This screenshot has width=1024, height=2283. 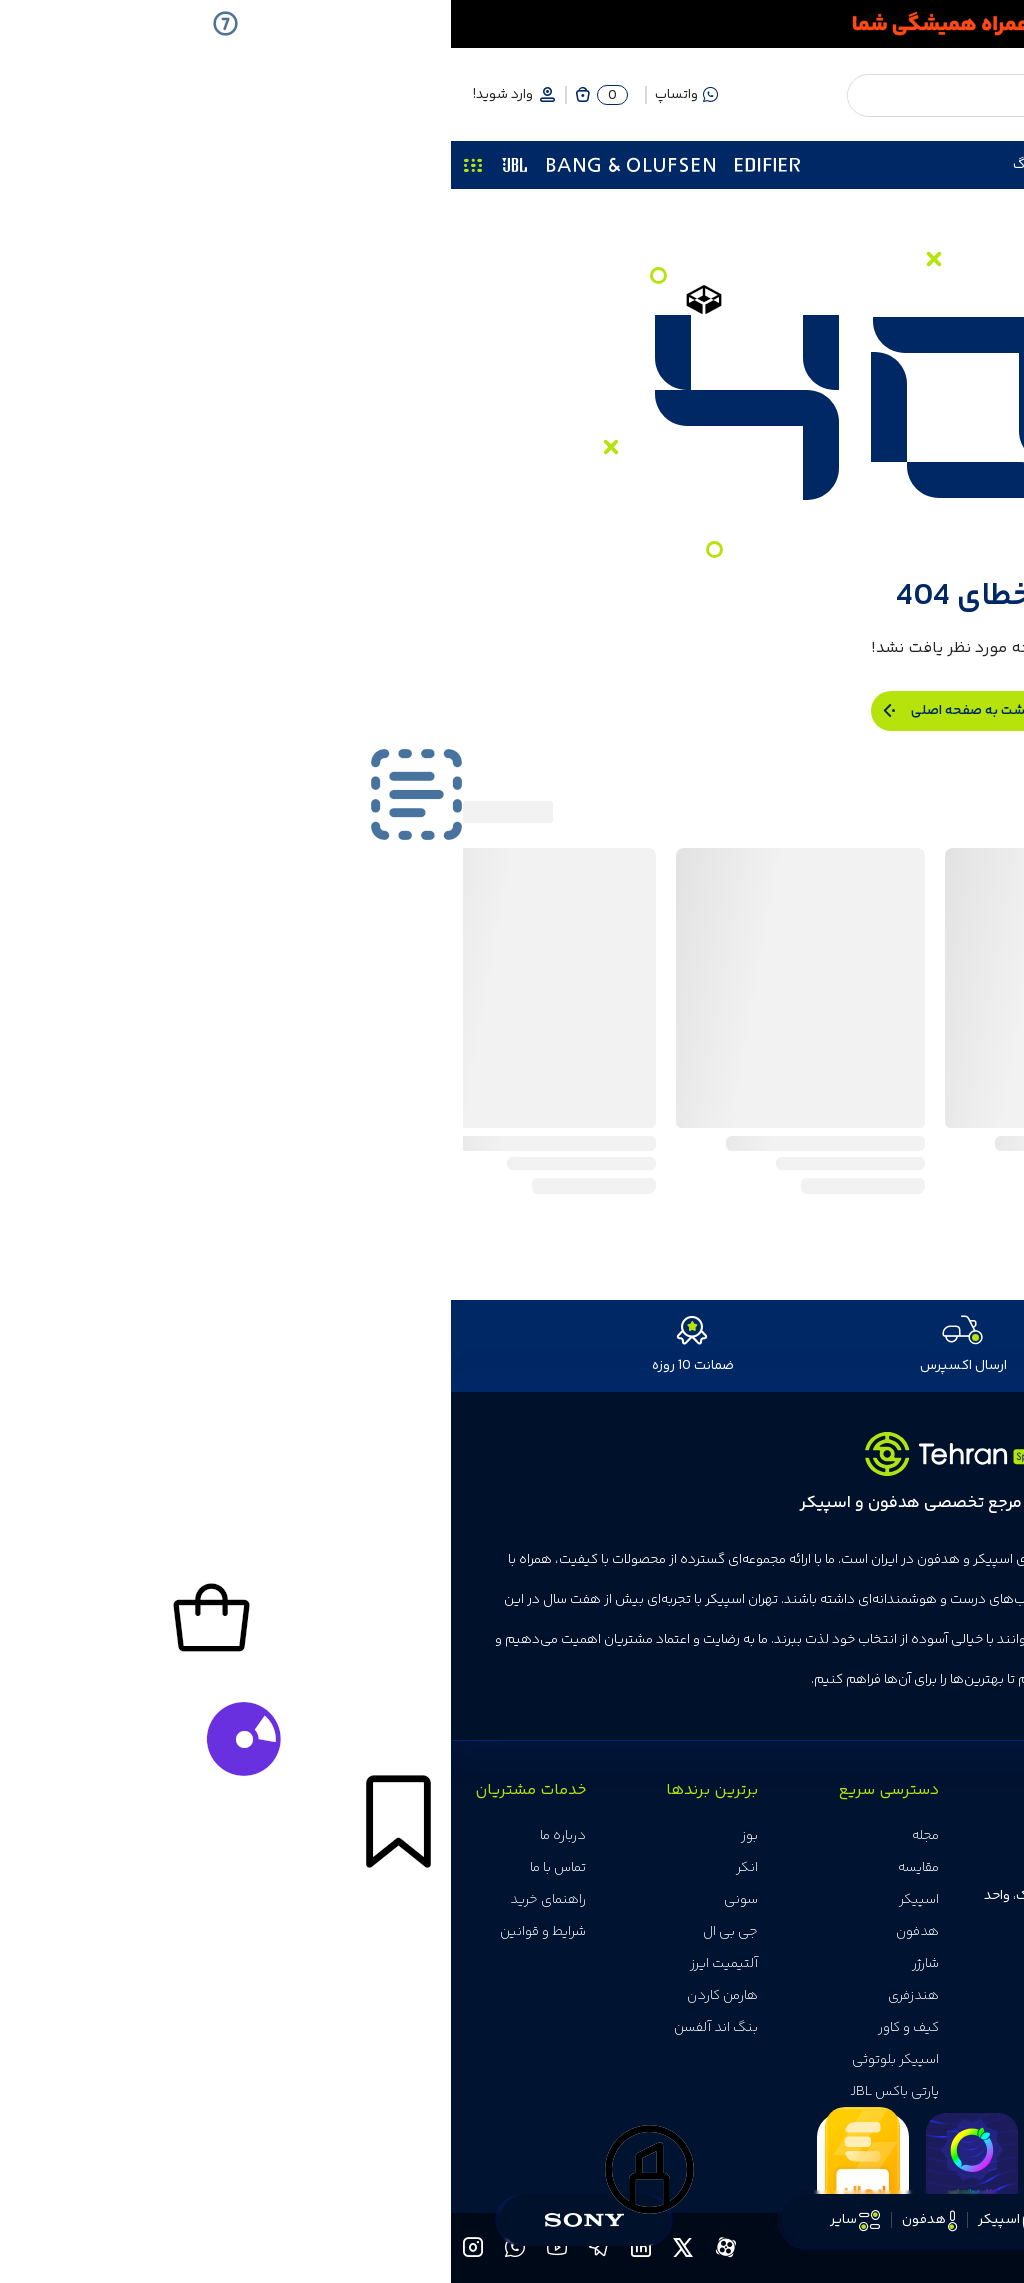 I want to click on select text within a document, so click(x=416, y=794).